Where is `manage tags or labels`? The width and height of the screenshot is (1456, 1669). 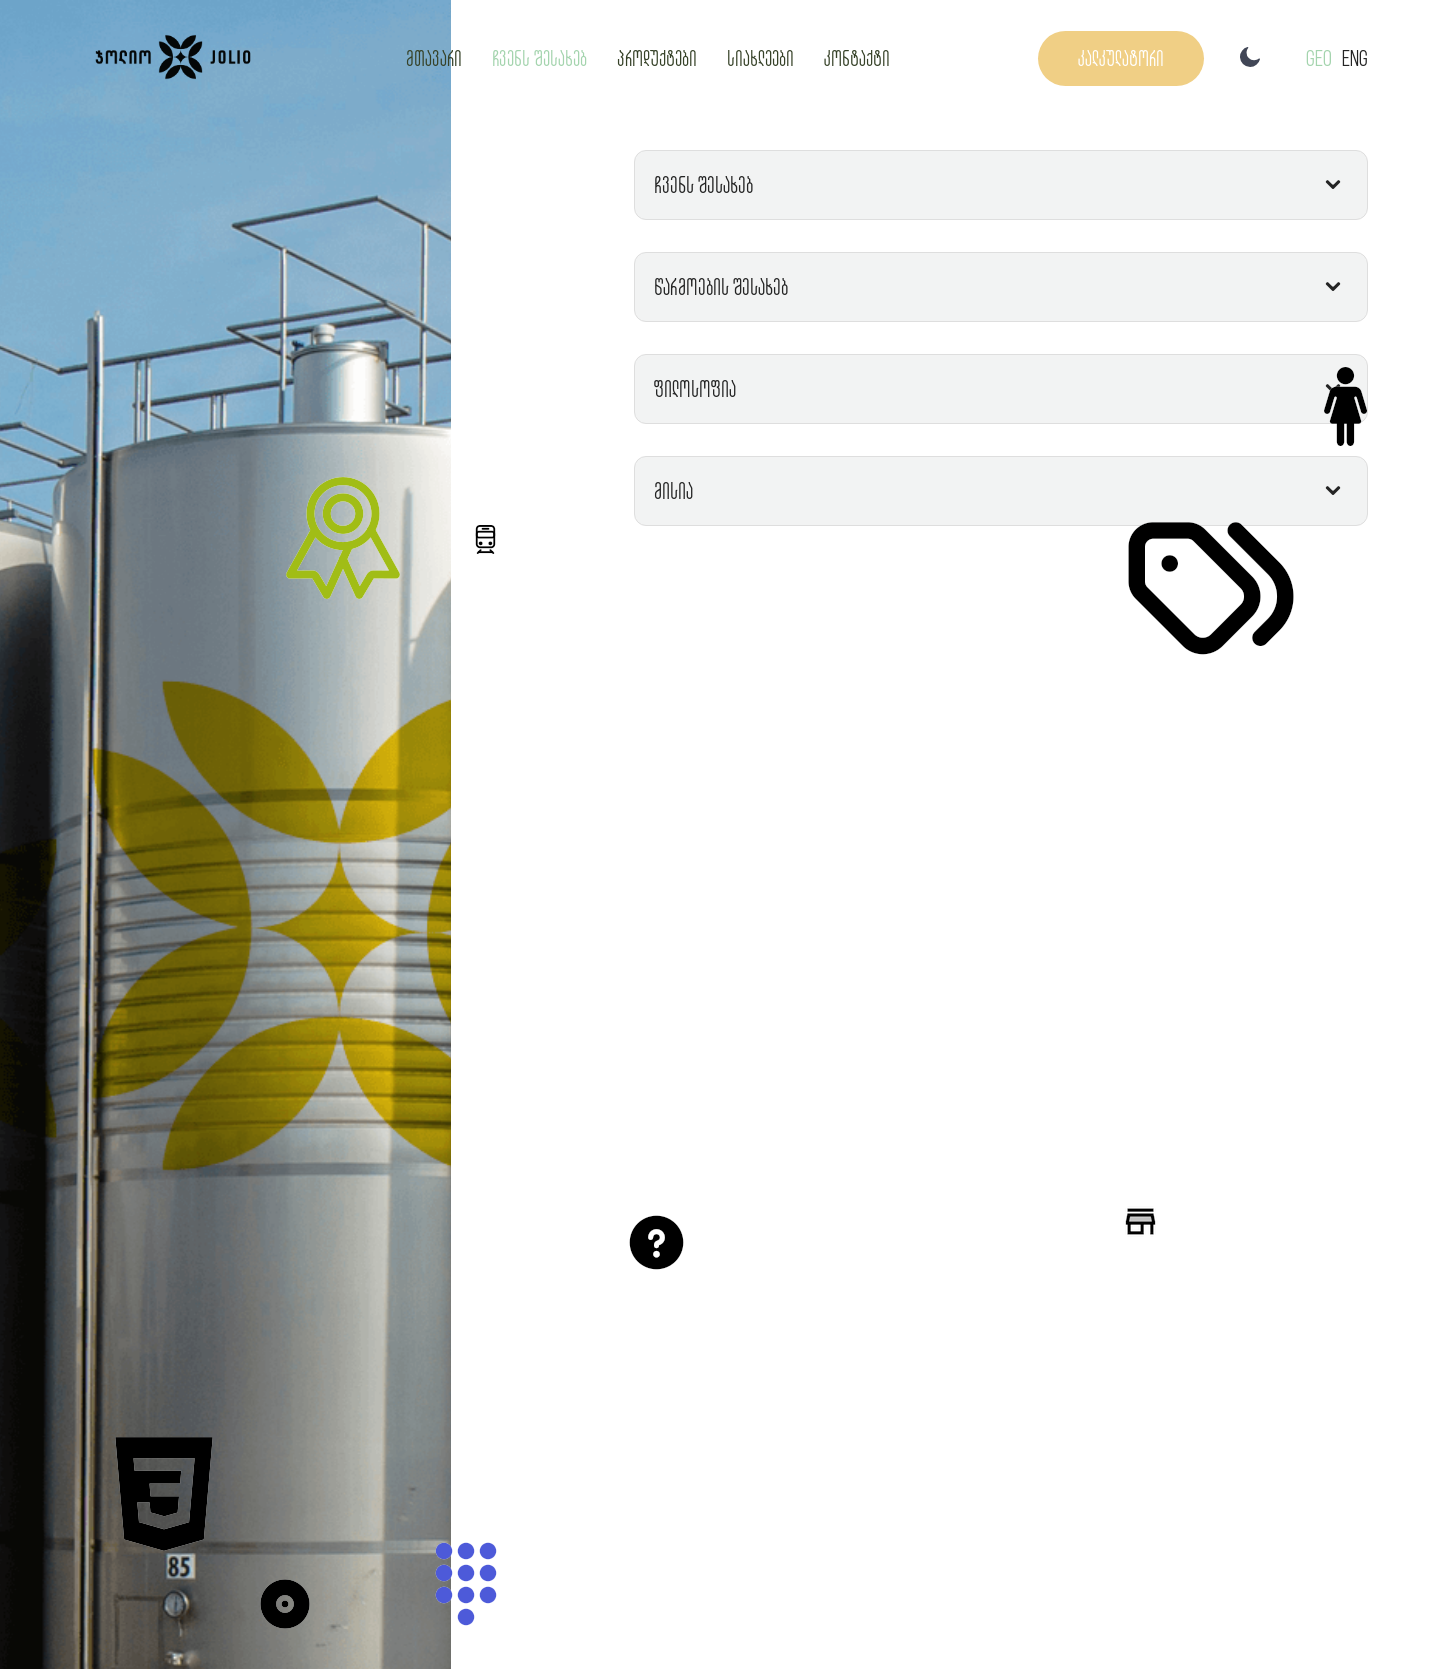
manage tags or labels is located at coordinates (1211, 580).